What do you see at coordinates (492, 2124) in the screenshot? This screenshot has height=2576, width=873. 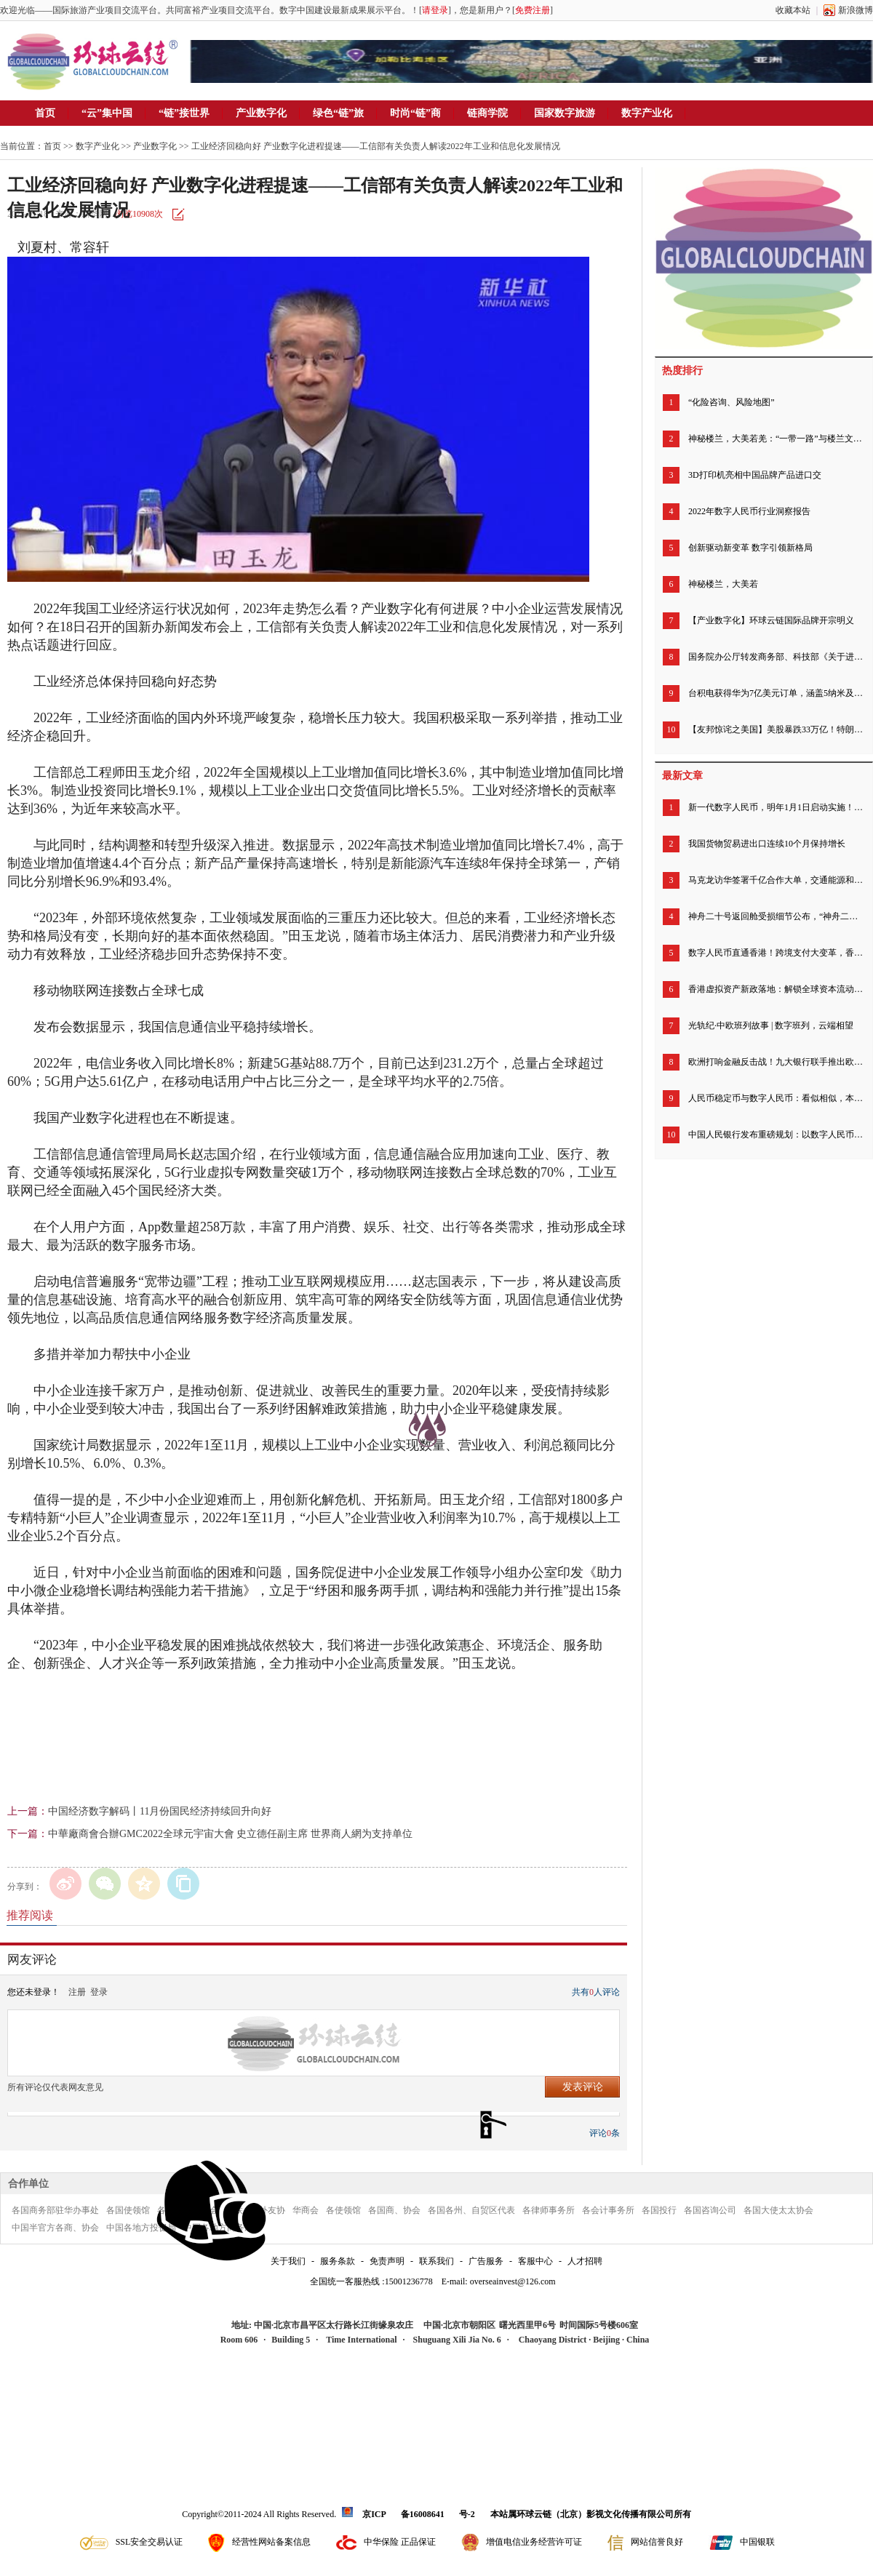 I see `access security or lock settings` at bounding box center [492, 2124].